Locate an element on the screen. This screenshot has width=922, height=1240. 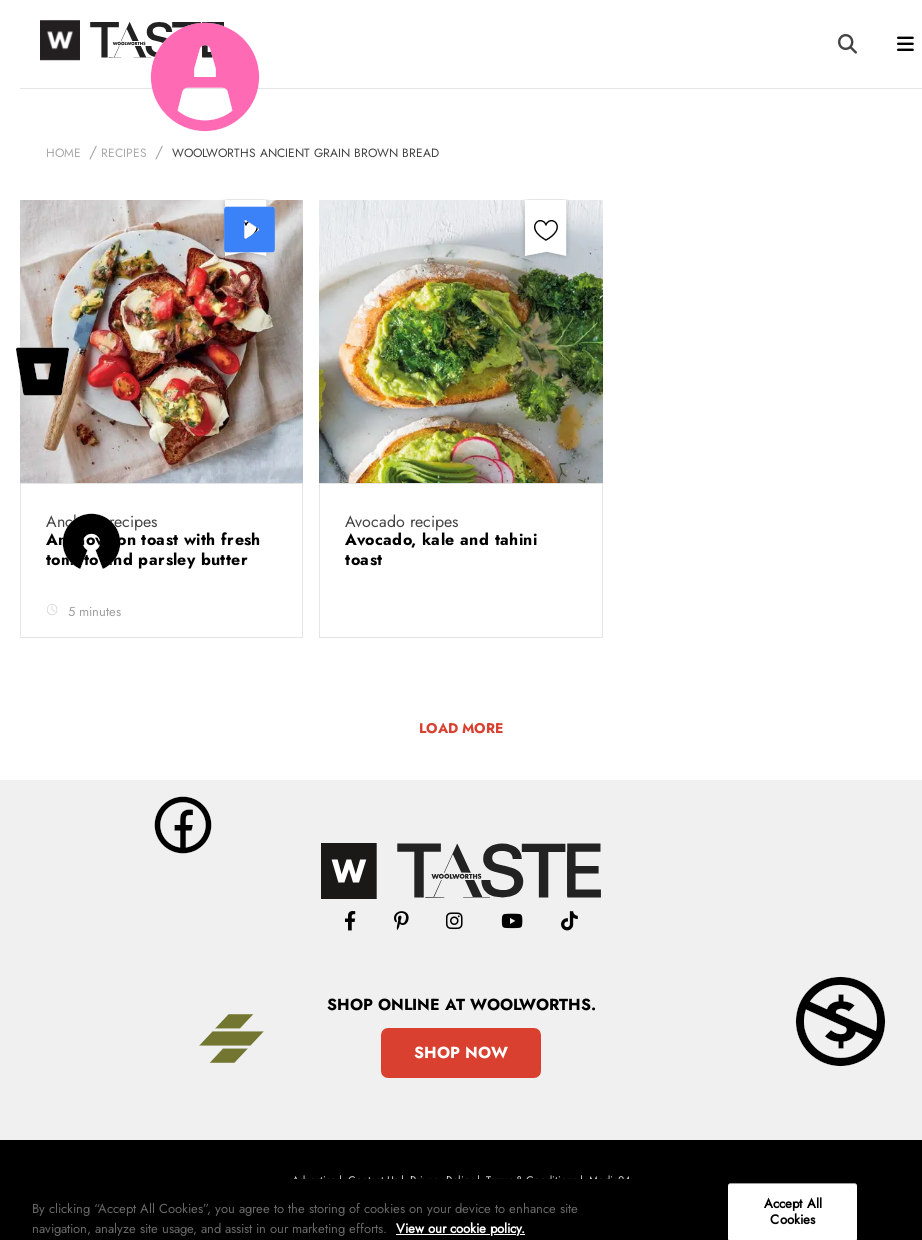
open Bitbucket repository is located at coordinates (42, 371).